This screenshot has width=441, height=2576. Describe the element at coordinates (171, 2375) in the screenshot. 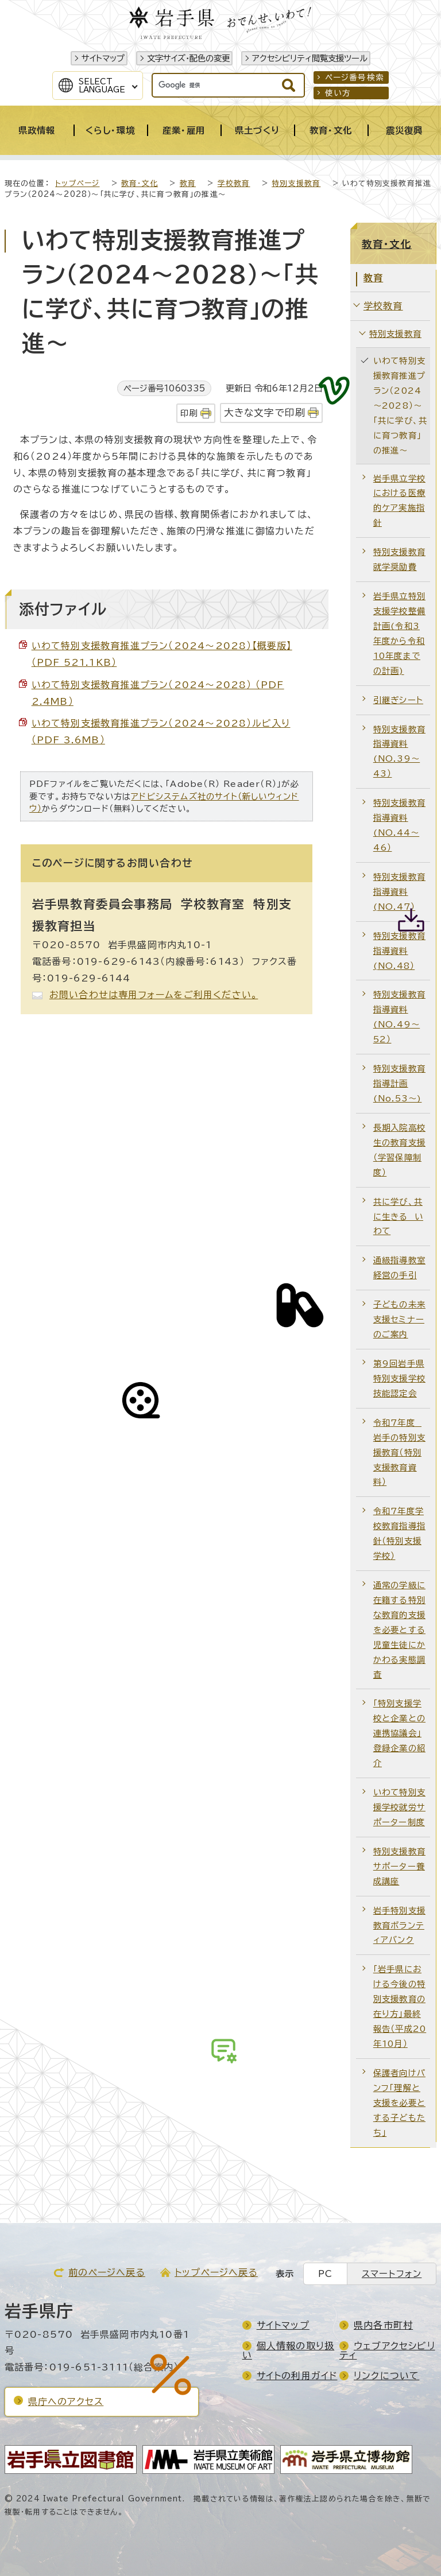

I see `view discount or sale pricing` at that location.